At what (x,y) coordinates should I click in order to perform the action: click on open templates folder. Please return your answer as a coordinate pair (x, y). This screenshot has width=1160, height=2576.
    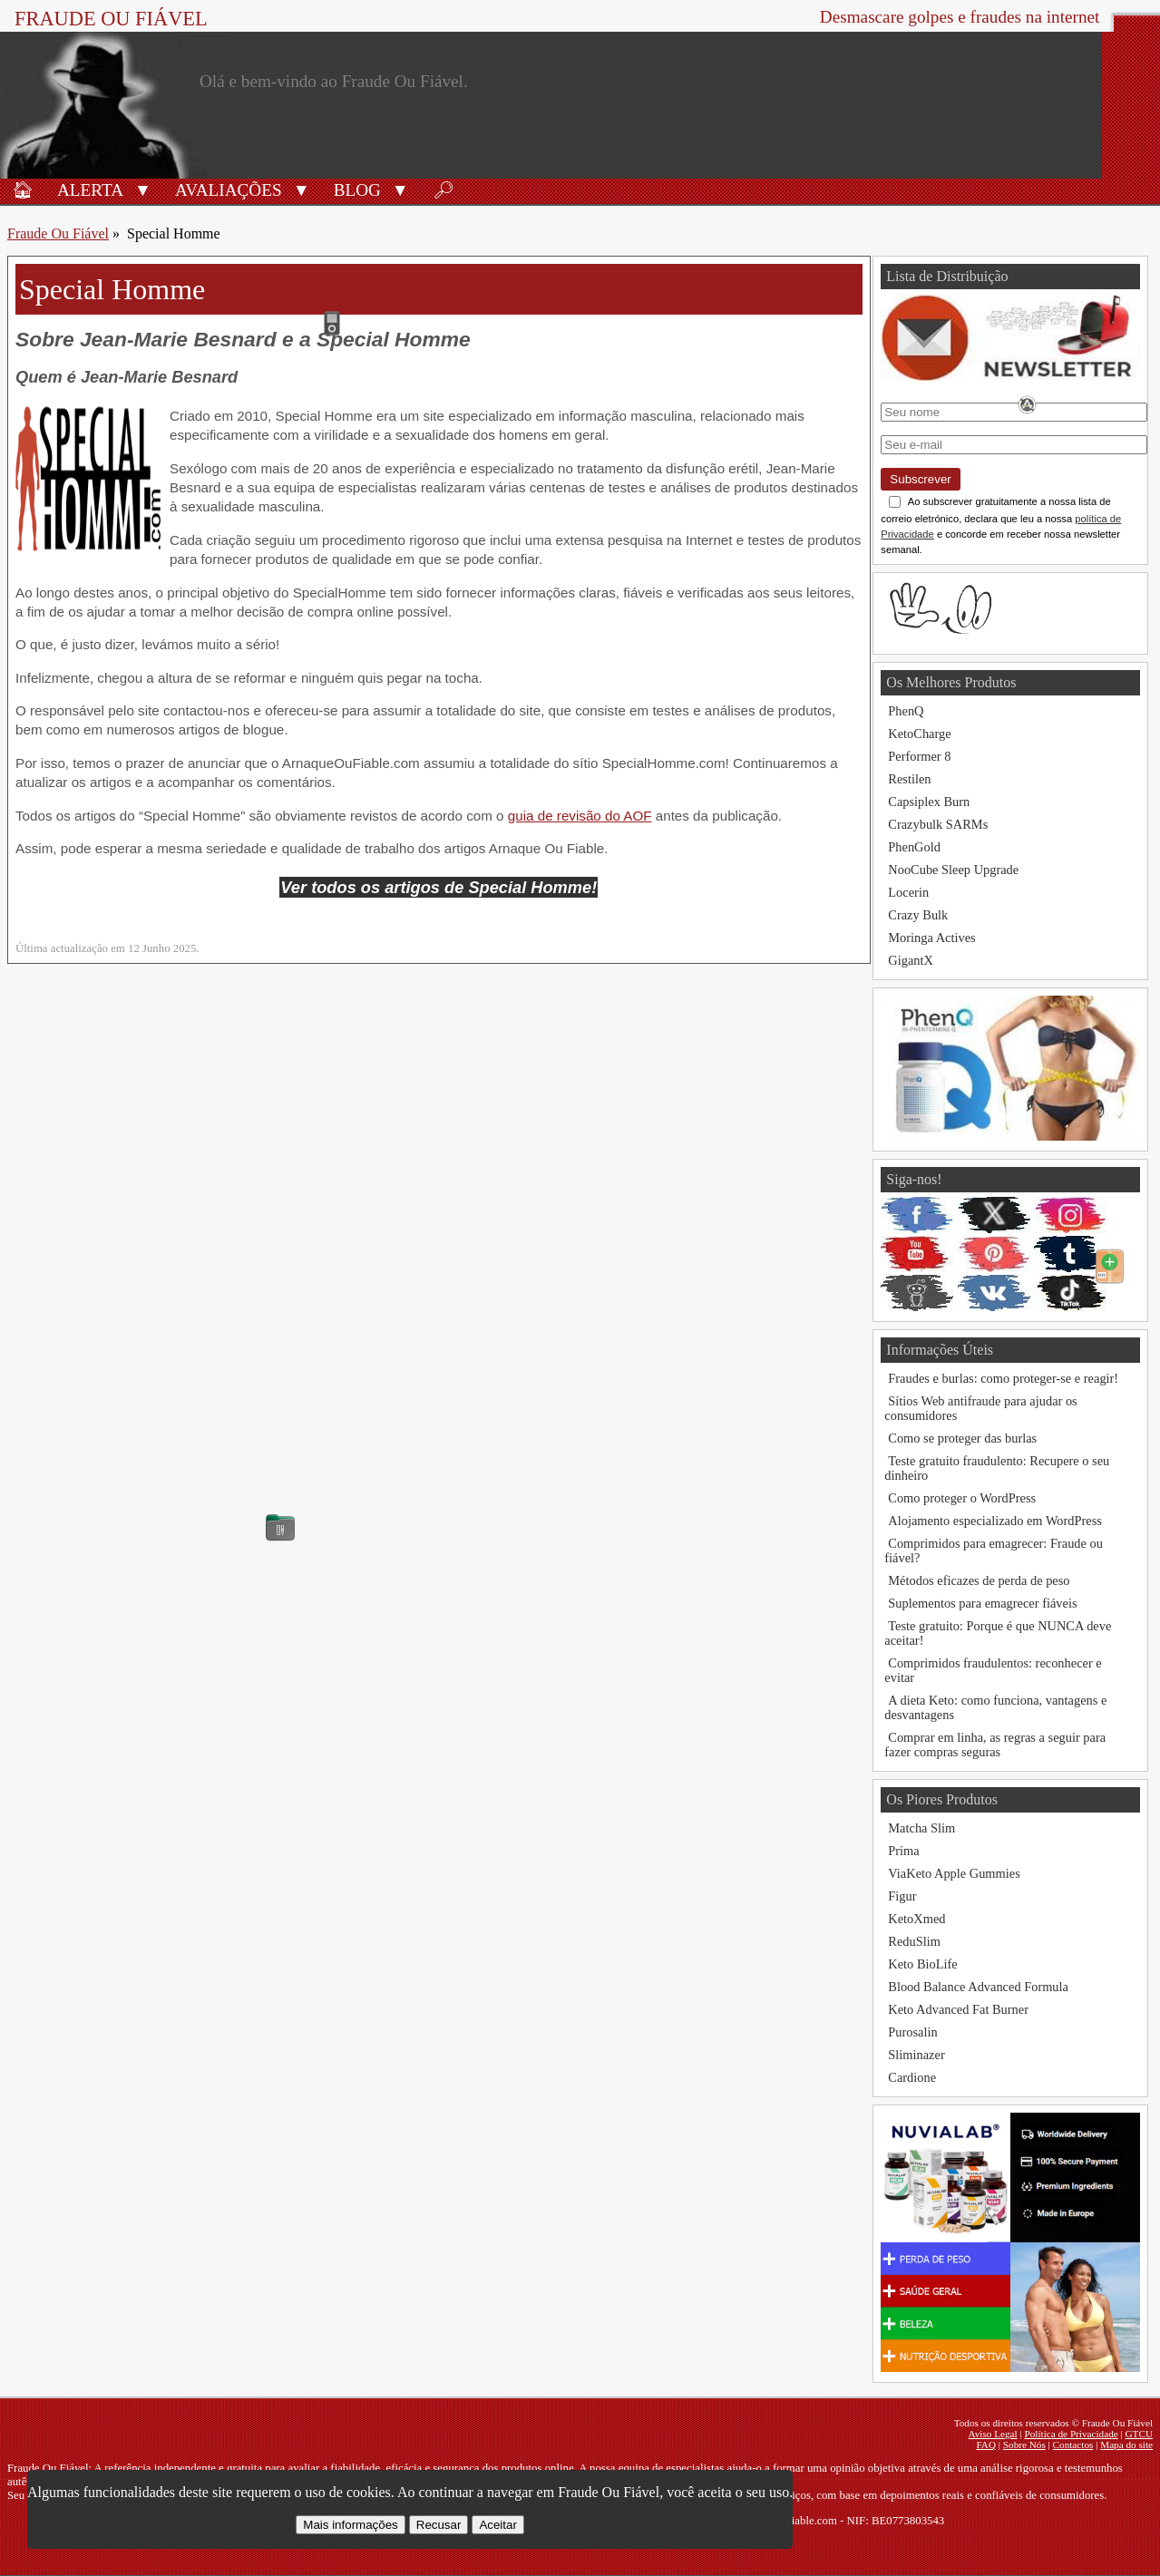
    Looking at the image, I should click on (280, 1527).